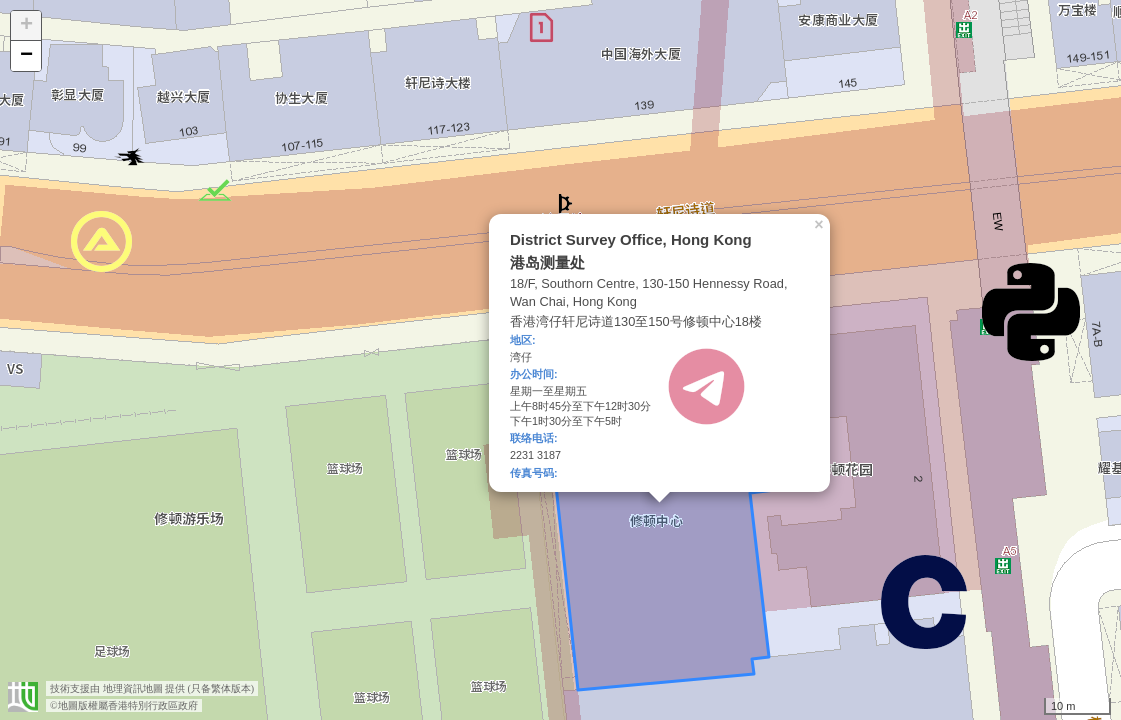 This screenshot has height=720, width=1121. Describe the element at coordinates (924, 602) in the screenshot. I see `C programming language logo` at that location.